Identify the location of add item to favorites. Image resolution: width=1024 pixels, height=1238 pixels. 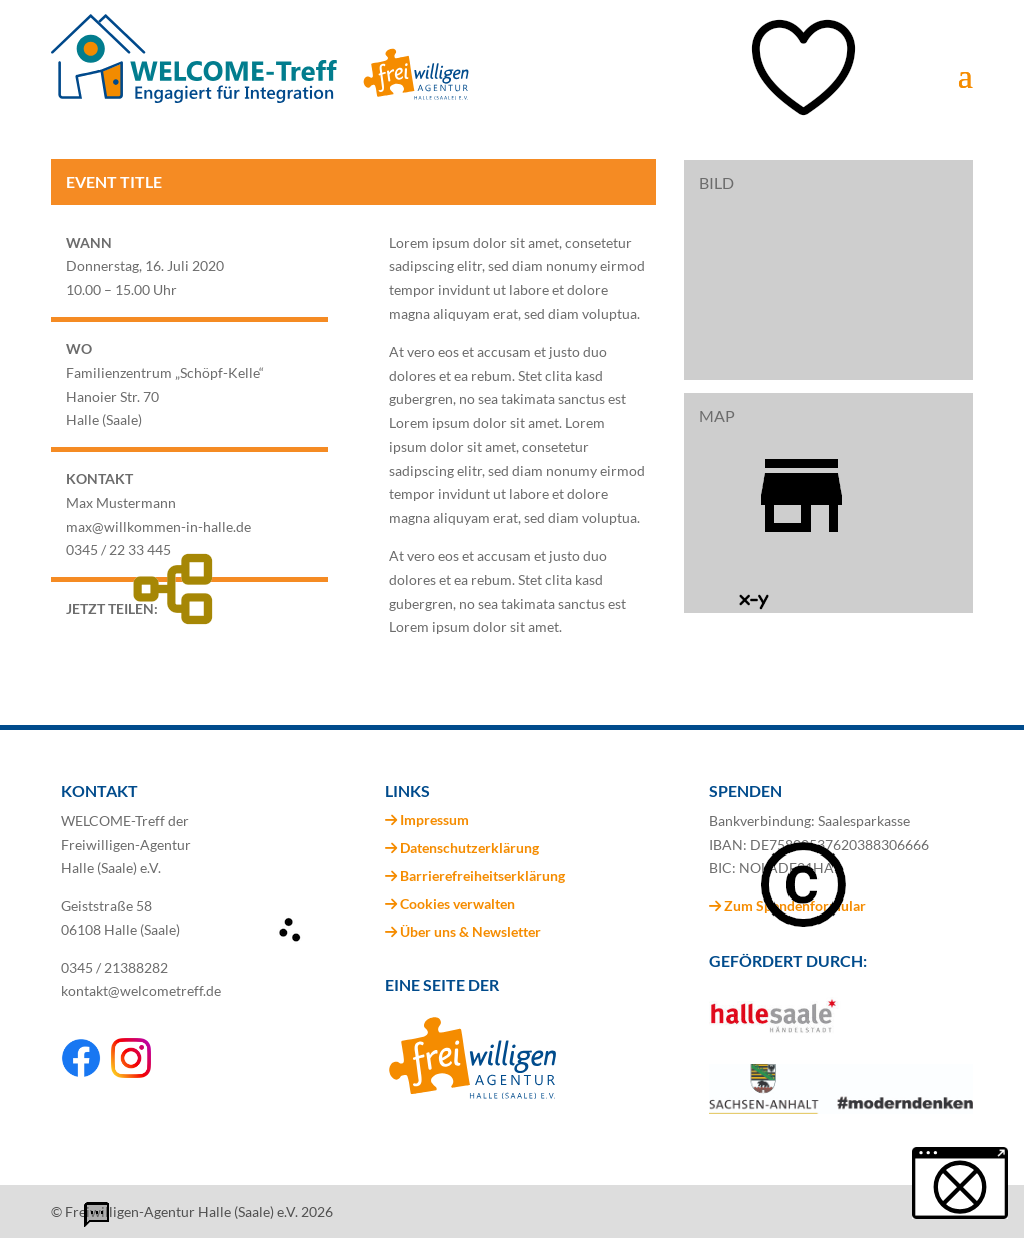
(803, 67).